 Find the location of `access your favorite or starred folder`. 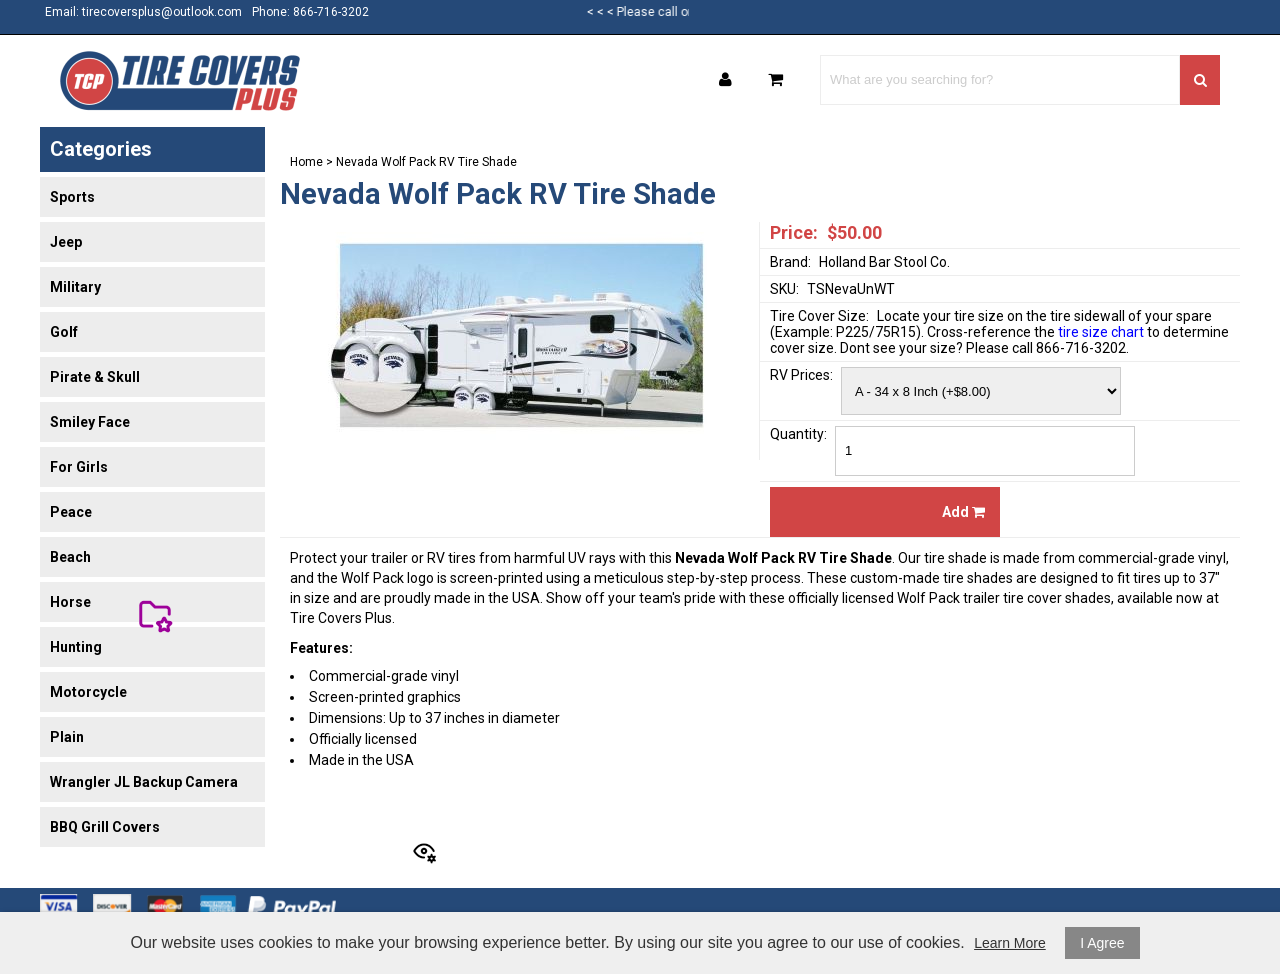

access your favorite or starred folder is located at coordinates (155, 615).